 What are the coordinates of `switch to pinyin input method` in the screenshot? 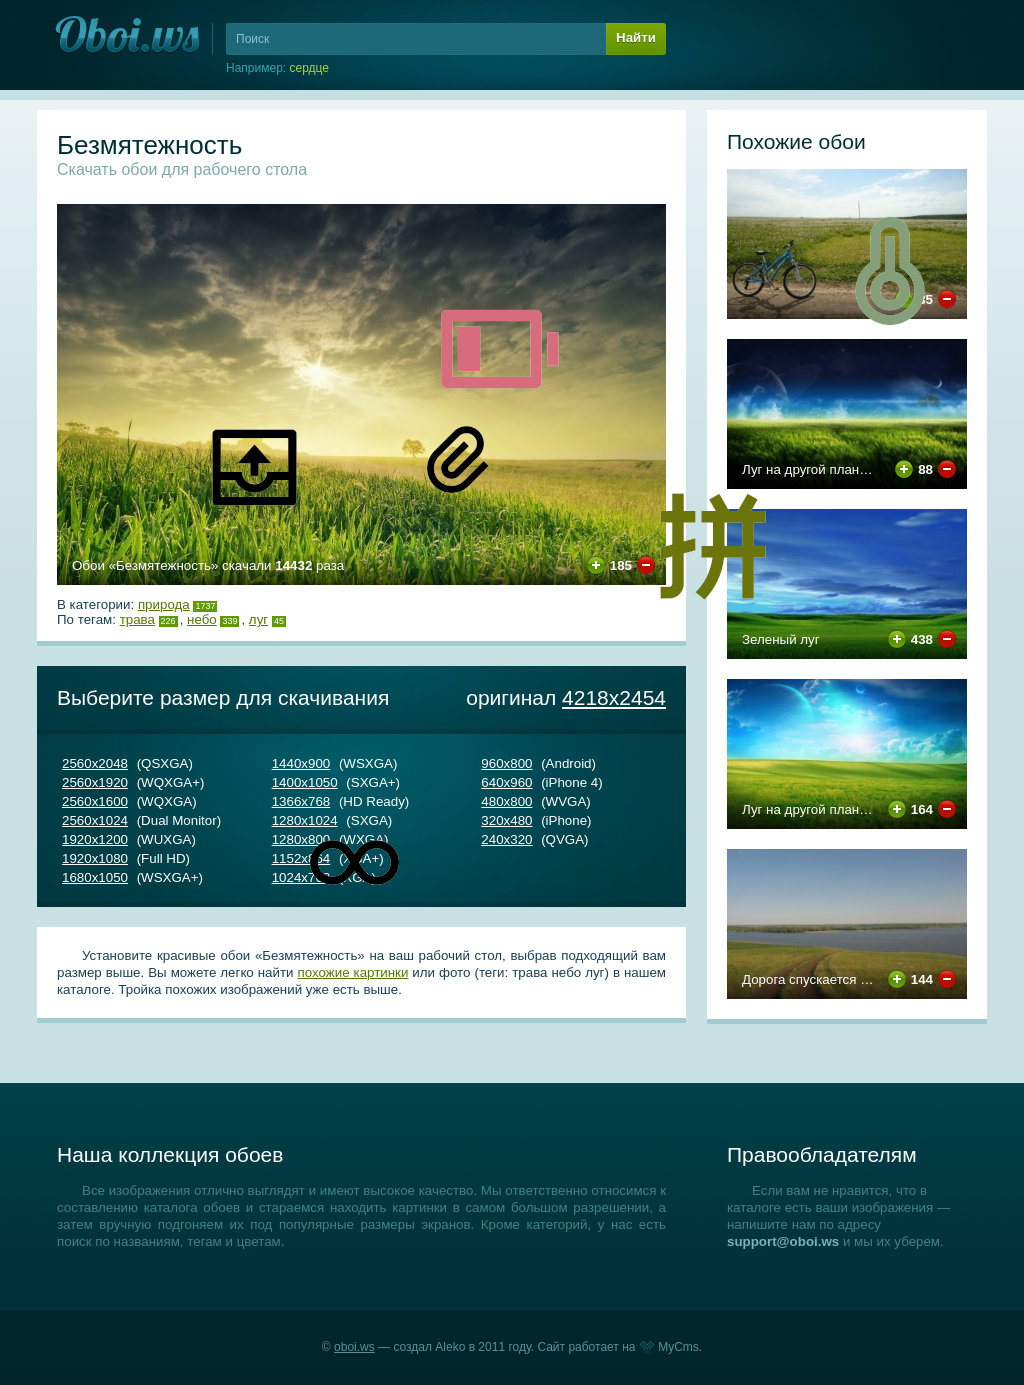 It's located at (713, 546).